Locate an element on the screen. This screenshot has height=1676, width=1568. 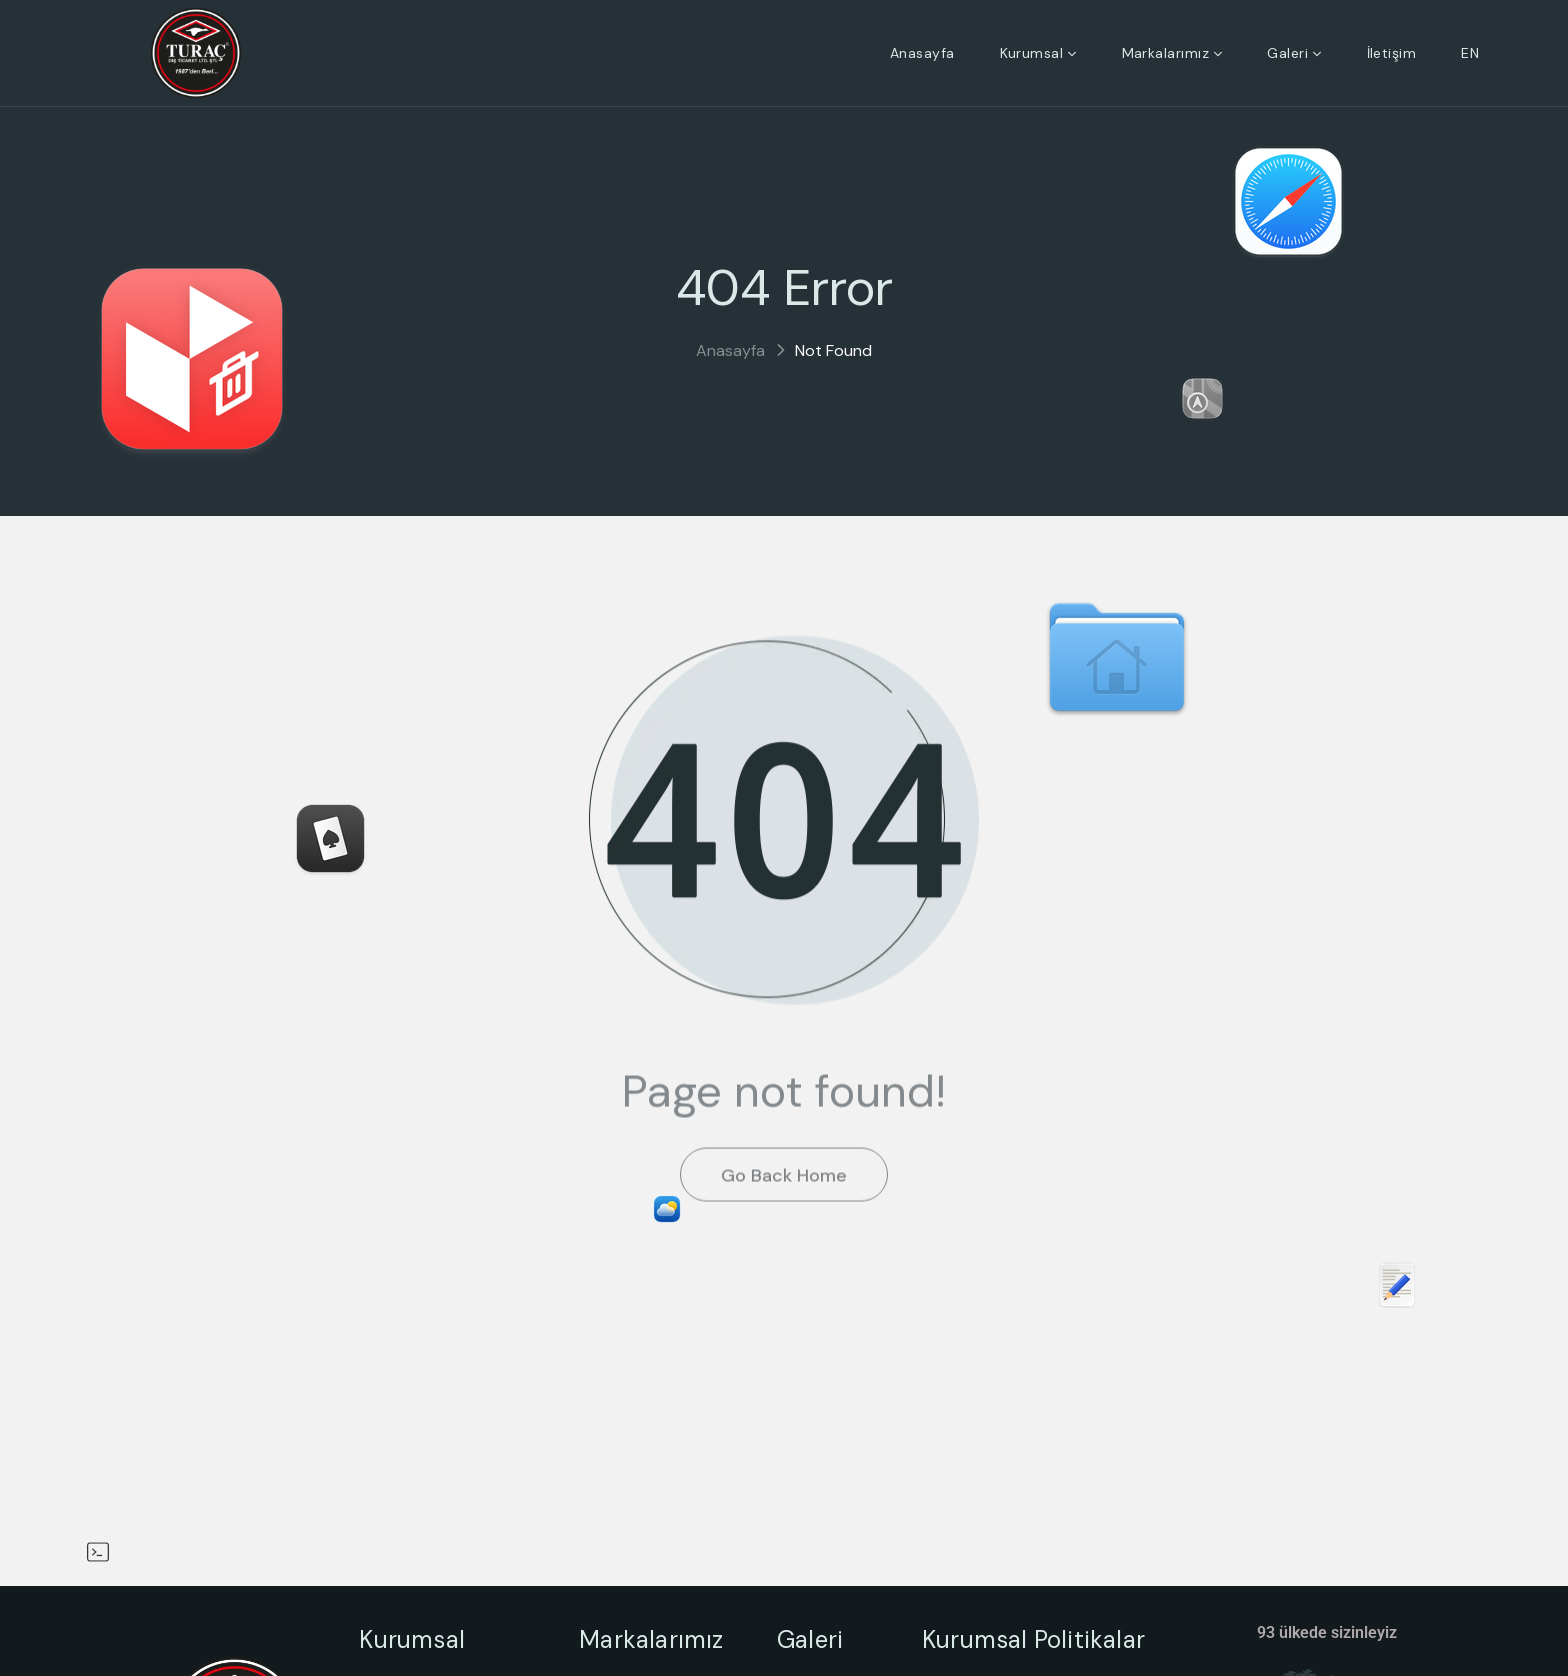
open solitaire card game is located at coordinates (330, 838).